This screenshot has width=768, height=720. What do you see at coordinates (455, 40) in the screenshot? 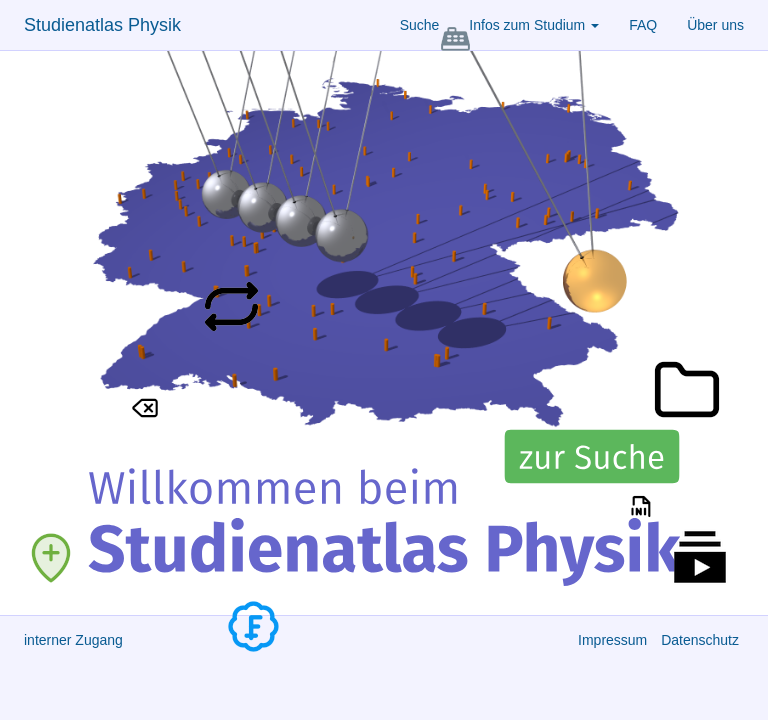
I see `access point of sale system` at bounding box center [455, 40].